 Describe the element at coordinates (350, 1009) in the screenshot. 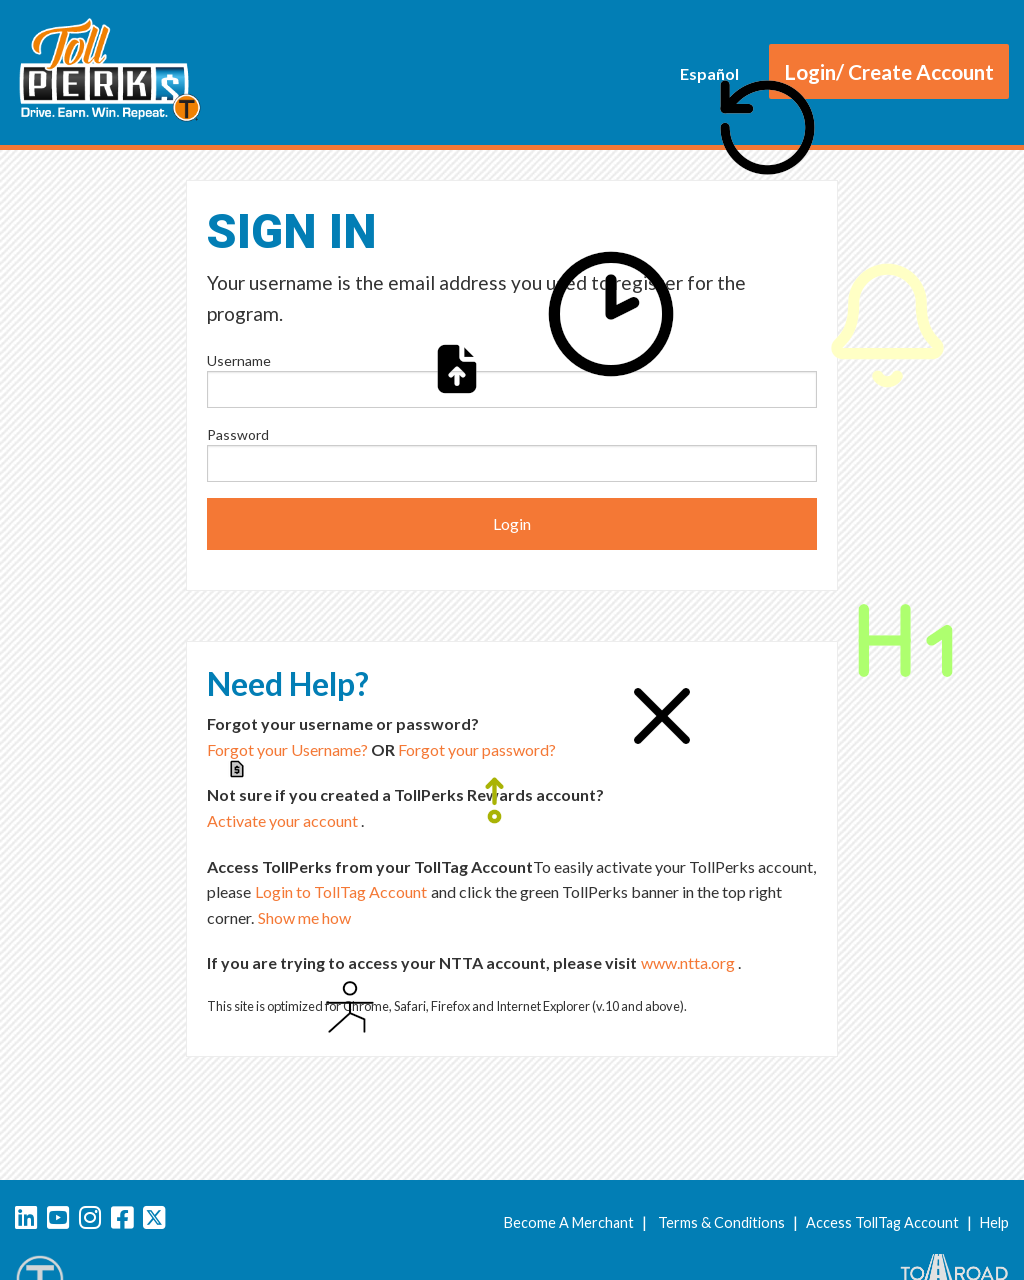

I see `access tai chi or meditation exercises` at that location.